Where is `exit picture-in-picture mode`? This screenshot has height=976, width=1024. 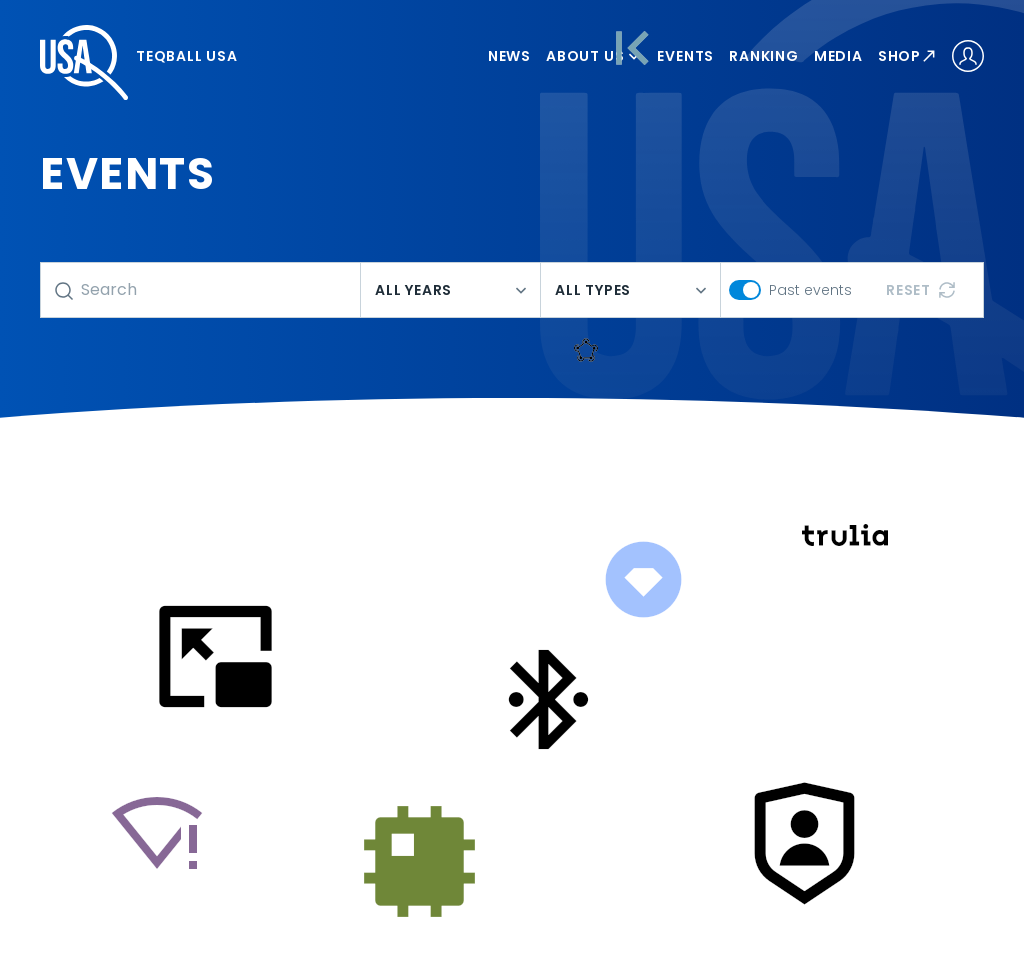
exit picture-in-picture mode is located at coordinates (215, 656).